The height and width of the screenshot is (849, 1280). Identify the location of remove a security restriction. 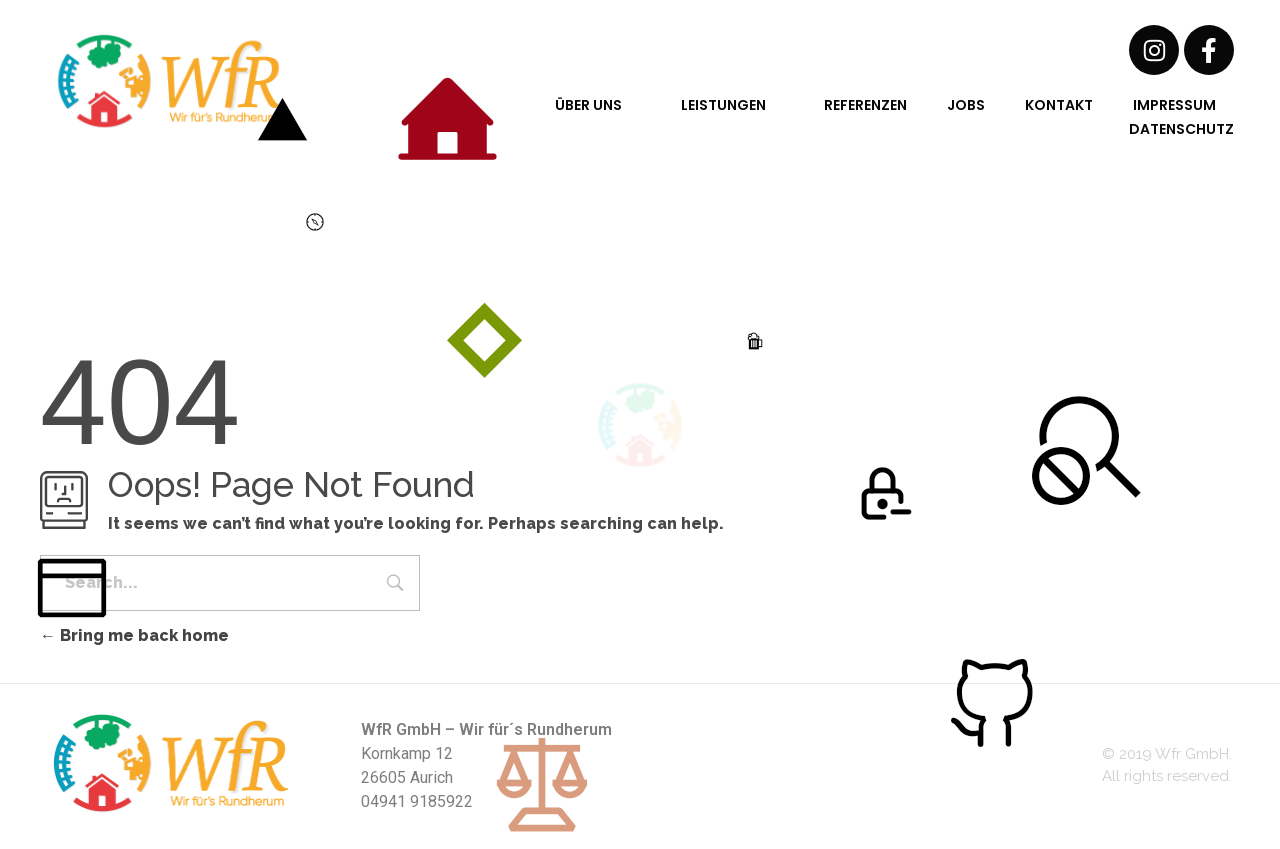
(882, 493).